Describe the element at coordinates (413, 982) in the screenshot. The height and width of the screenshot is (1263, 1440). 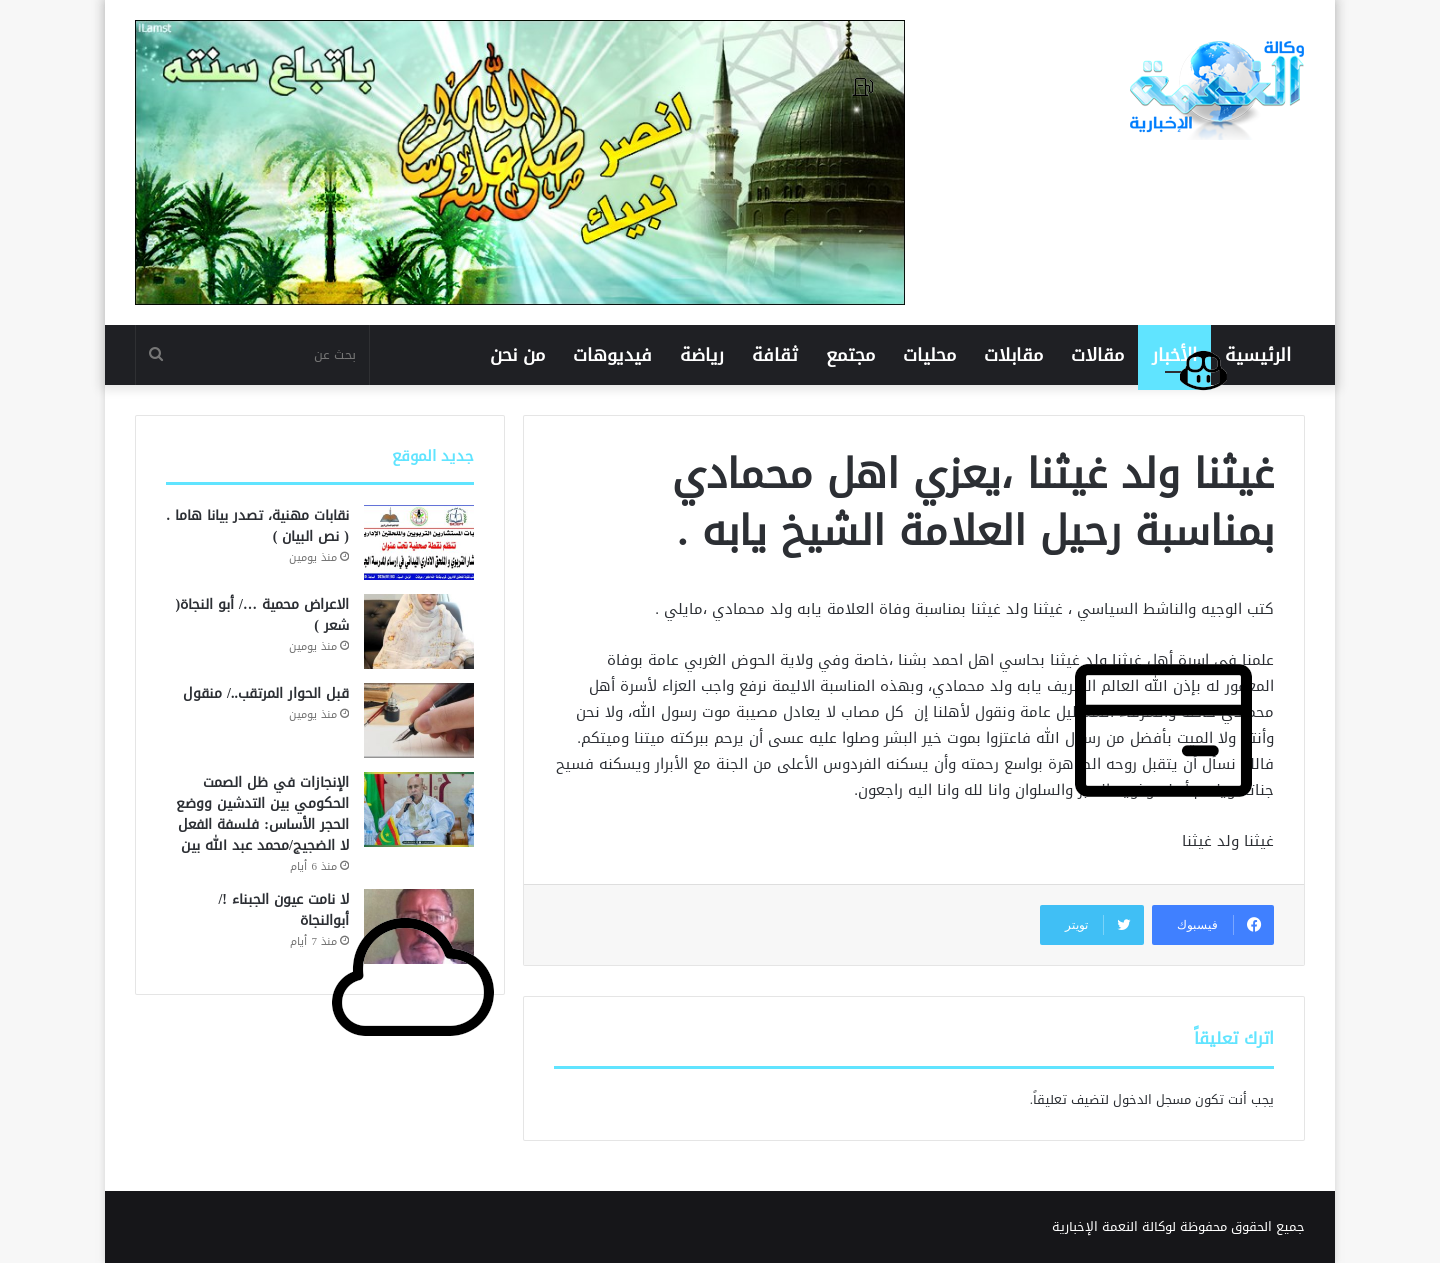
I see `access cloud storage` at that location.